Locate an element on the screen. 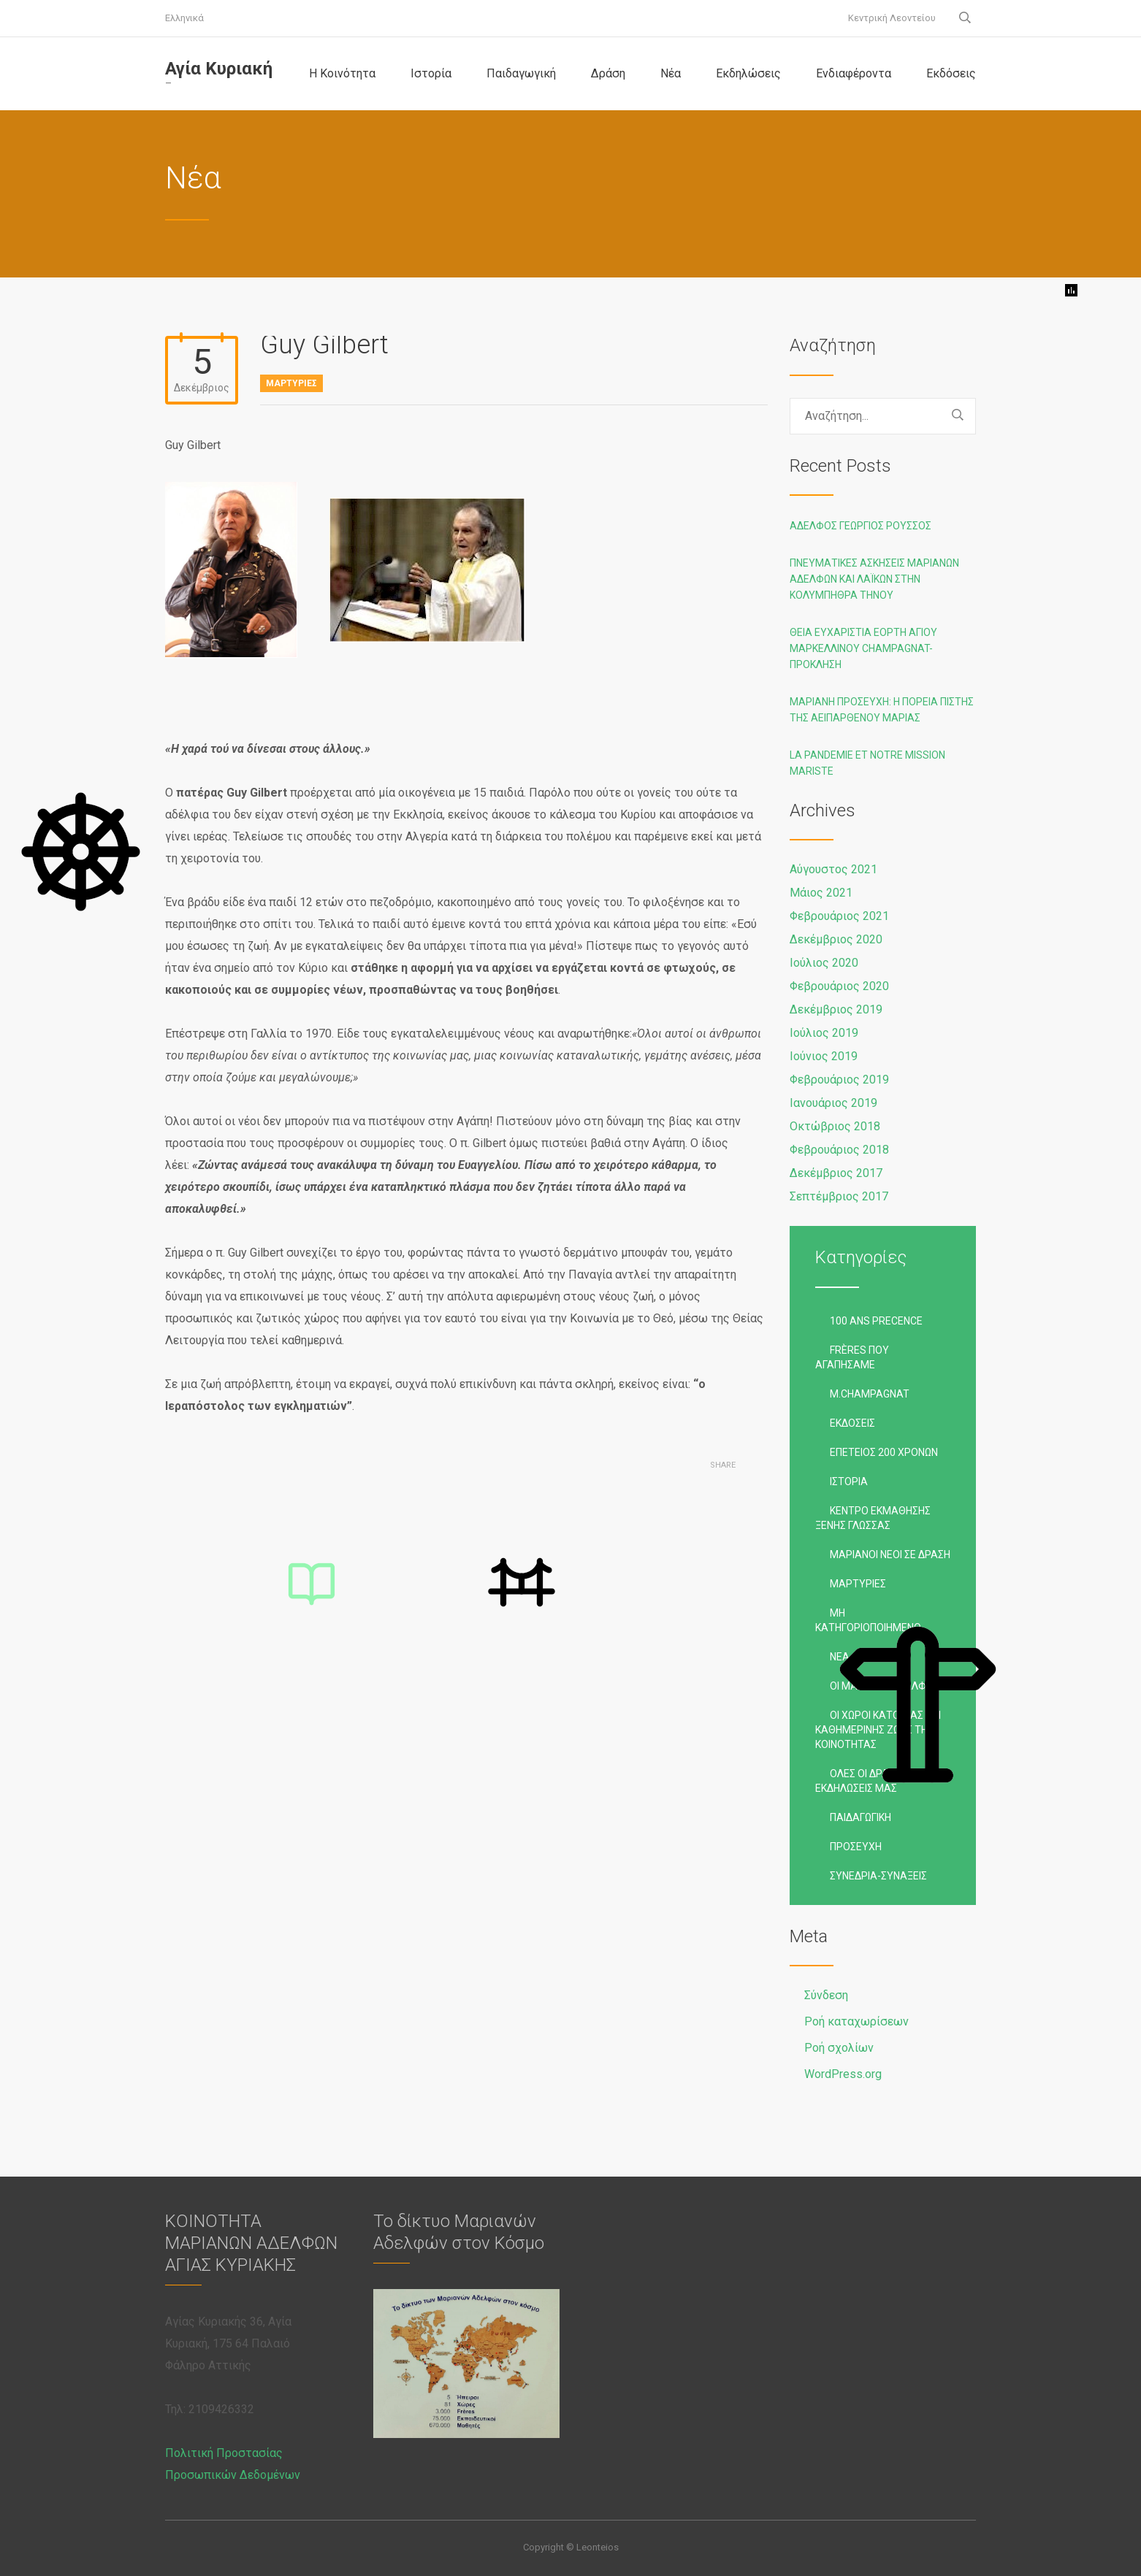 The image size is (1141, 2576). view bridge or infrastructure information is located at coordinates (522, 1582).